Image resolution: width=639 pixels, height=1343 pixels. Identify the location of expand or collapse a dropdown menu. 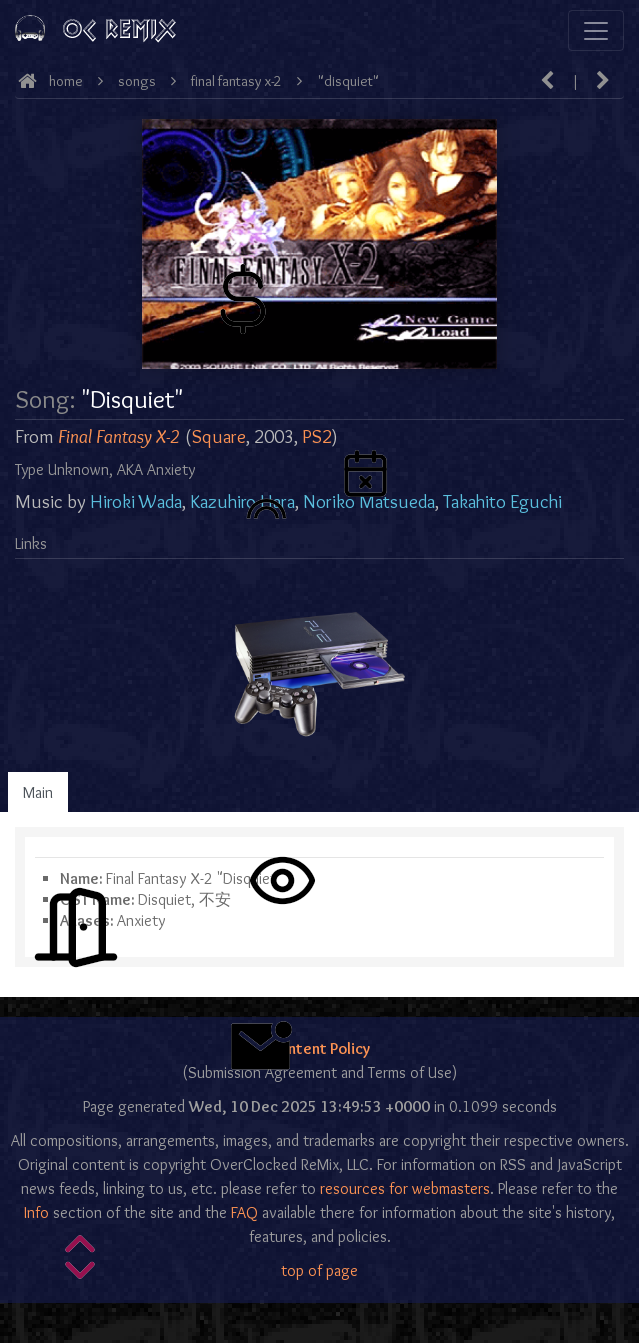
(80, 1257).